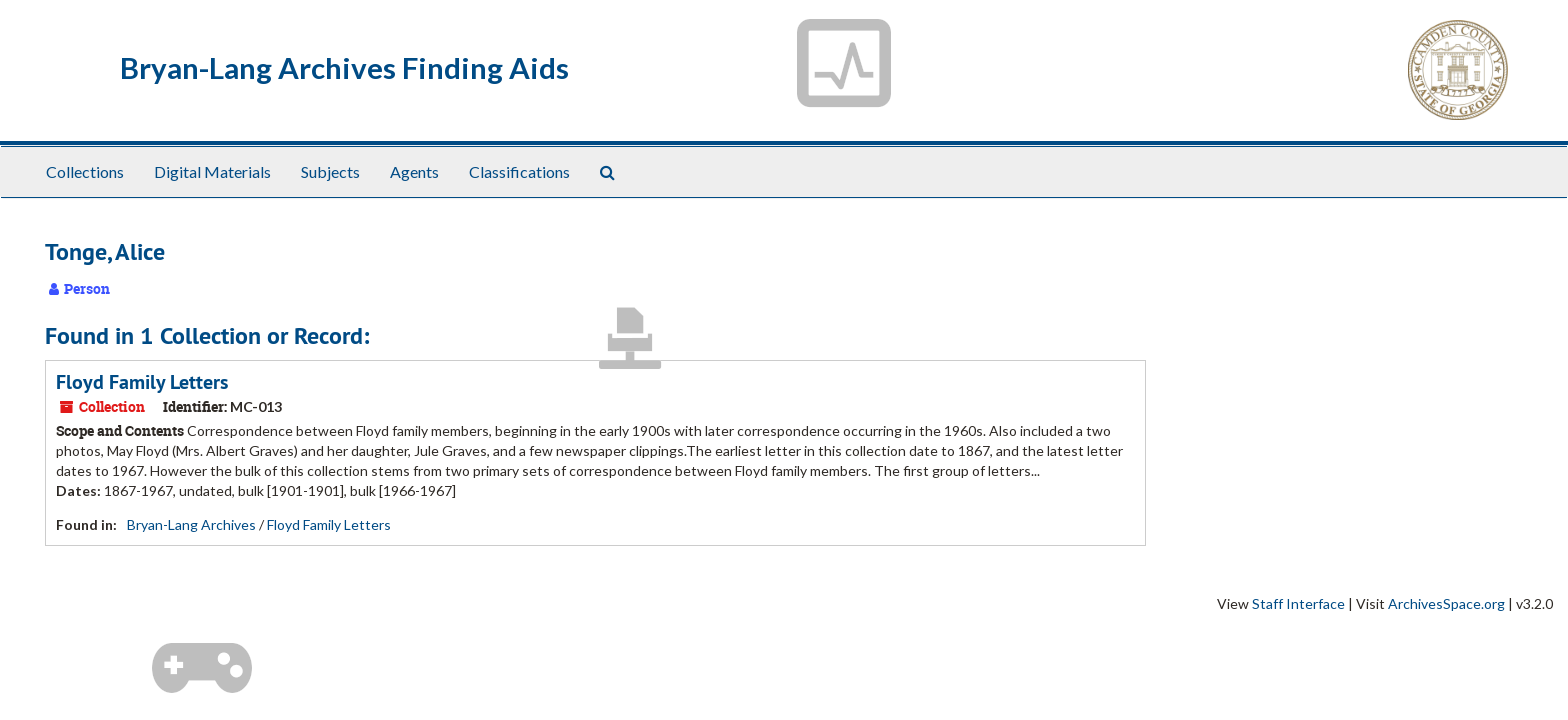  What do you see at coordinates (844, 66) in the screenshot?
I see `open system monitor to view resource usage` at bounding box center [844, 66].